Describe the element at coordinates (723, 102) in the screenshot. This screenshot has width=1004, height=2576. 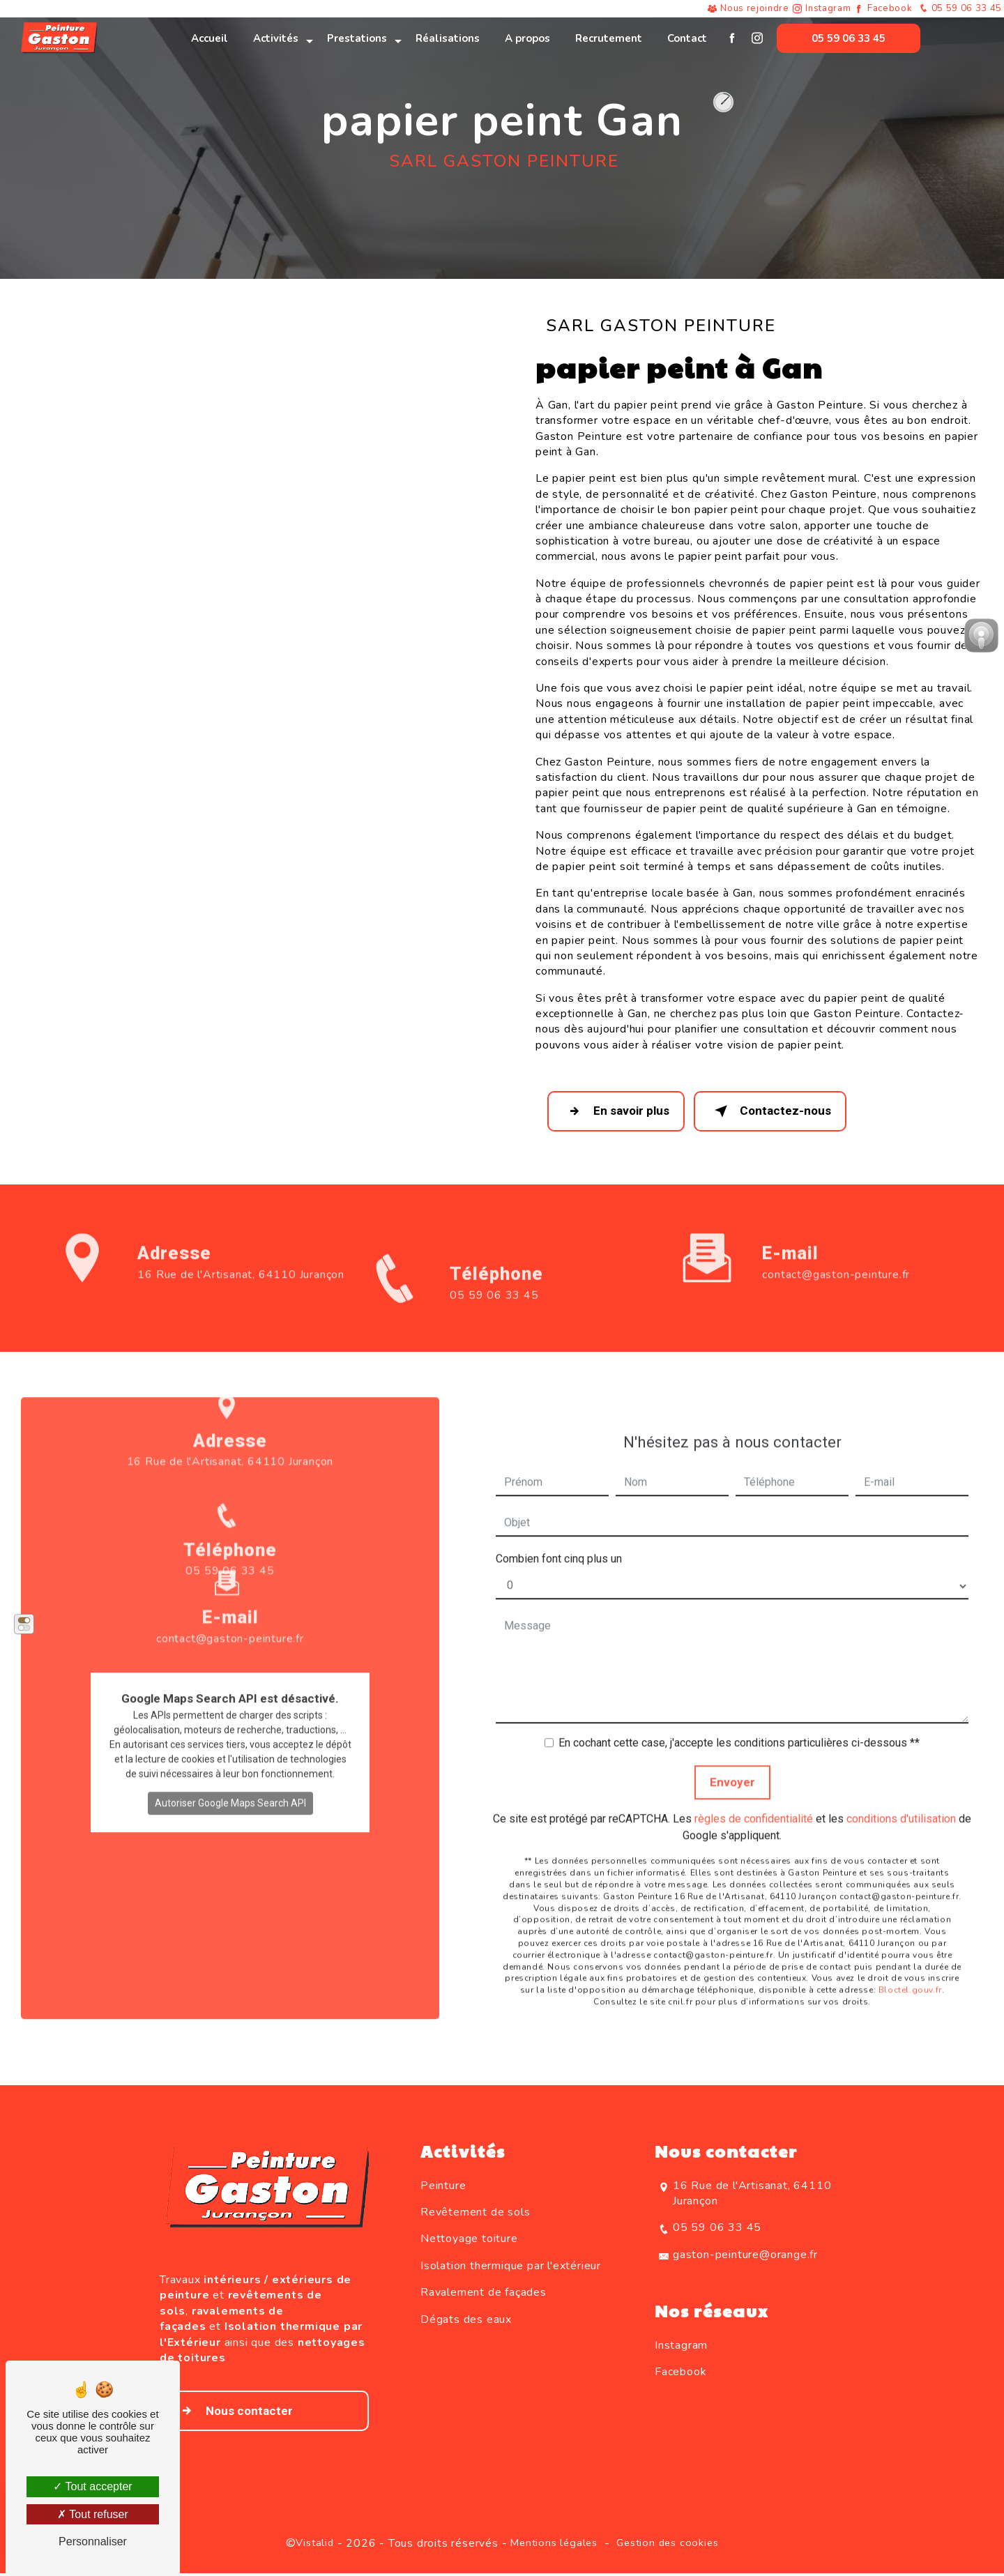
I see `open sysprof system profiler application` at that location.